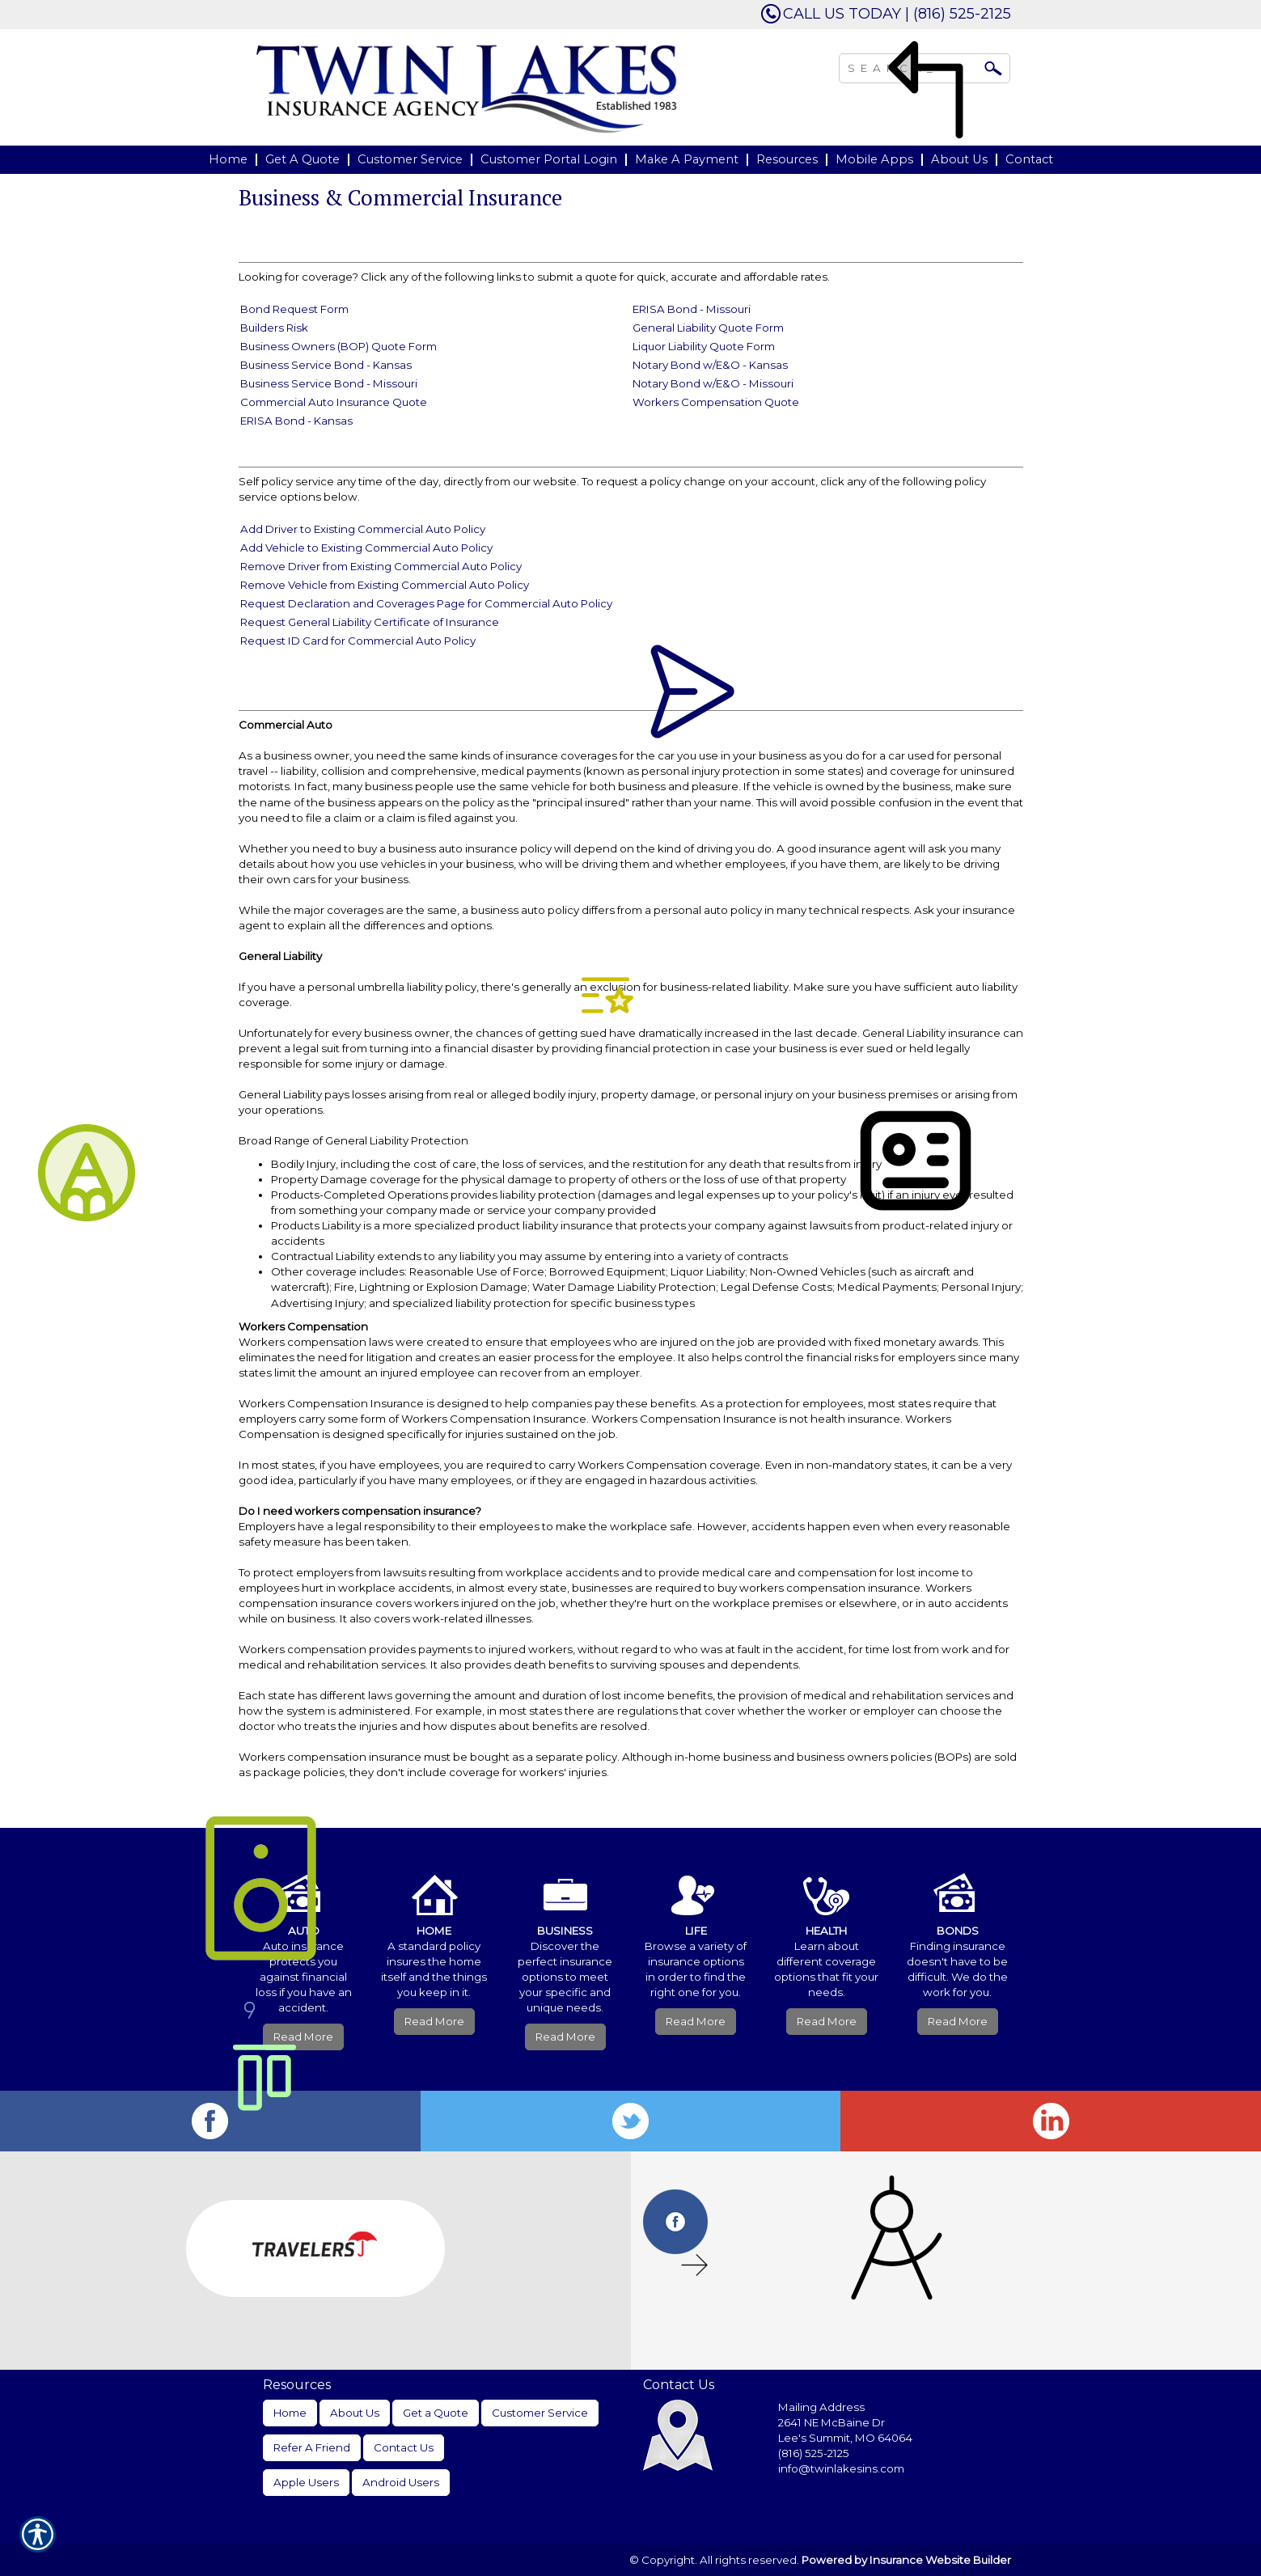 Image resolution: width=1261 pixels, height=2576 pixels. Describe the element at coordinates (891, 2240) in the screenshot. I see `access drawing or drafting tools` at that location.